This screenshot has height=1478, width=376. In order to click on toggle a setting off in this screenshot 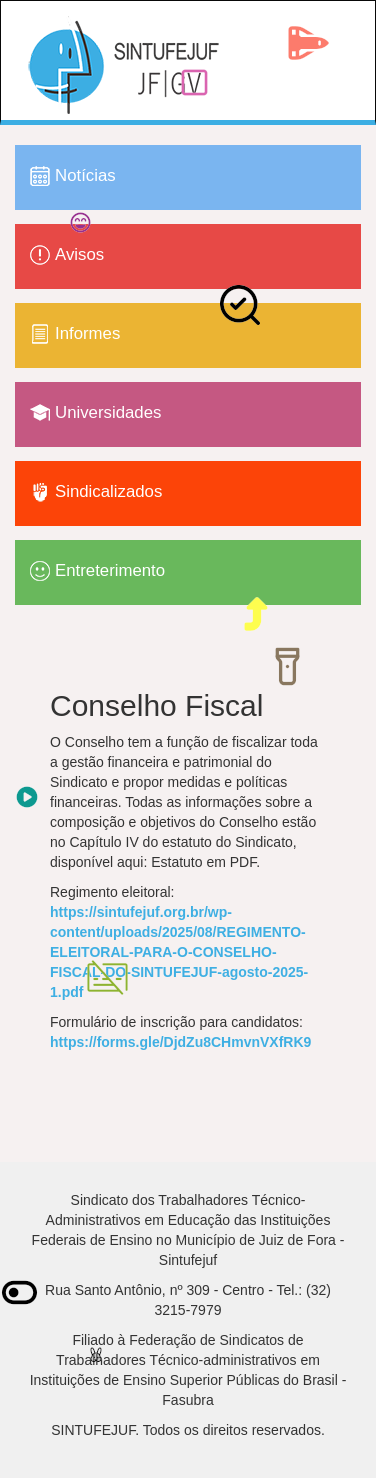, I will do `click(19, 1292)`.